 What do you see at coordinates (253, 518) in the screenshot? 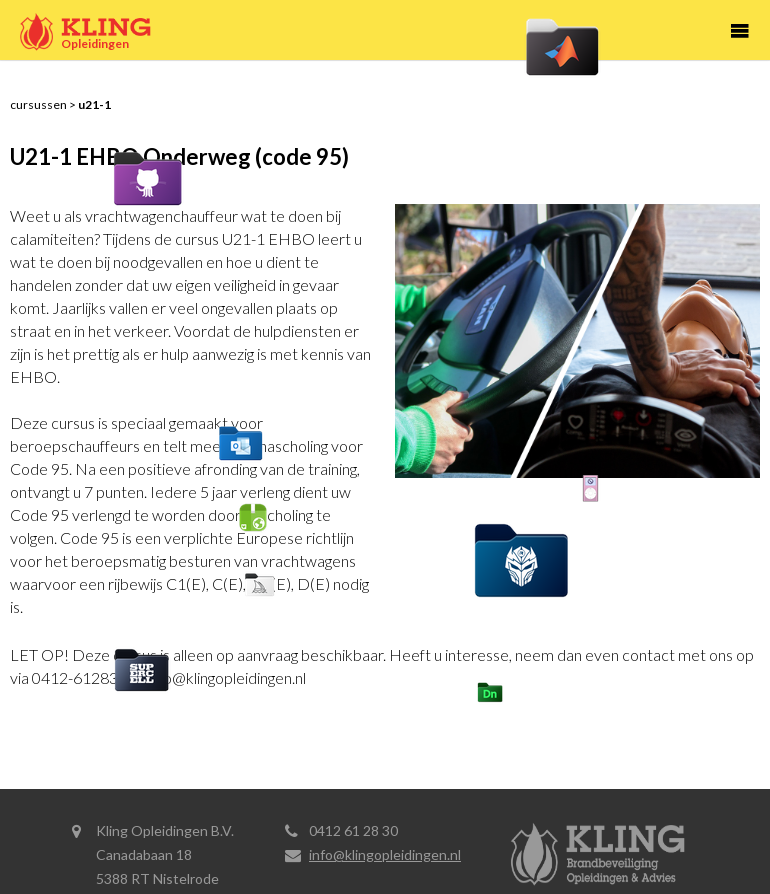
I see `manage software package sources and repositories` at bounding box center [253, 518].